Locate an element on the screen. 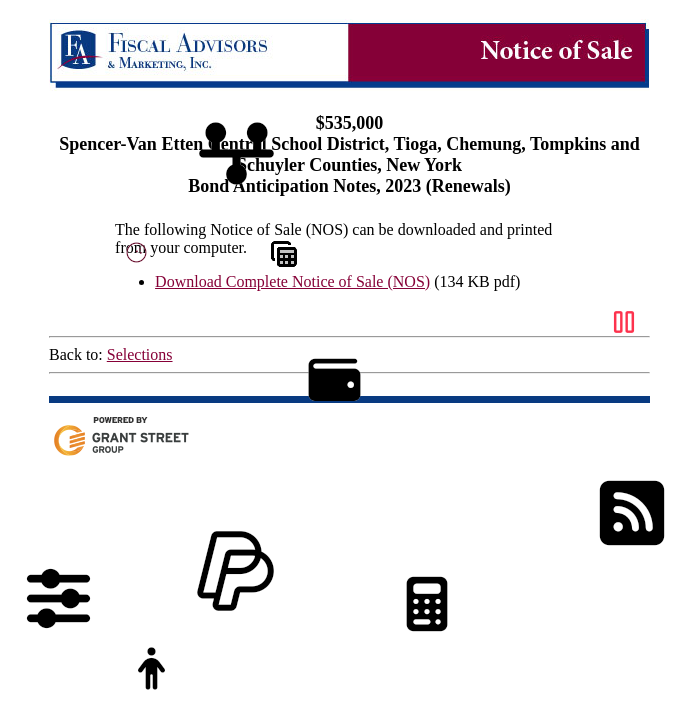 Image resolution: width=699 pixels, height=720 pixels. pause media playback is located at coordinates (624, 322).